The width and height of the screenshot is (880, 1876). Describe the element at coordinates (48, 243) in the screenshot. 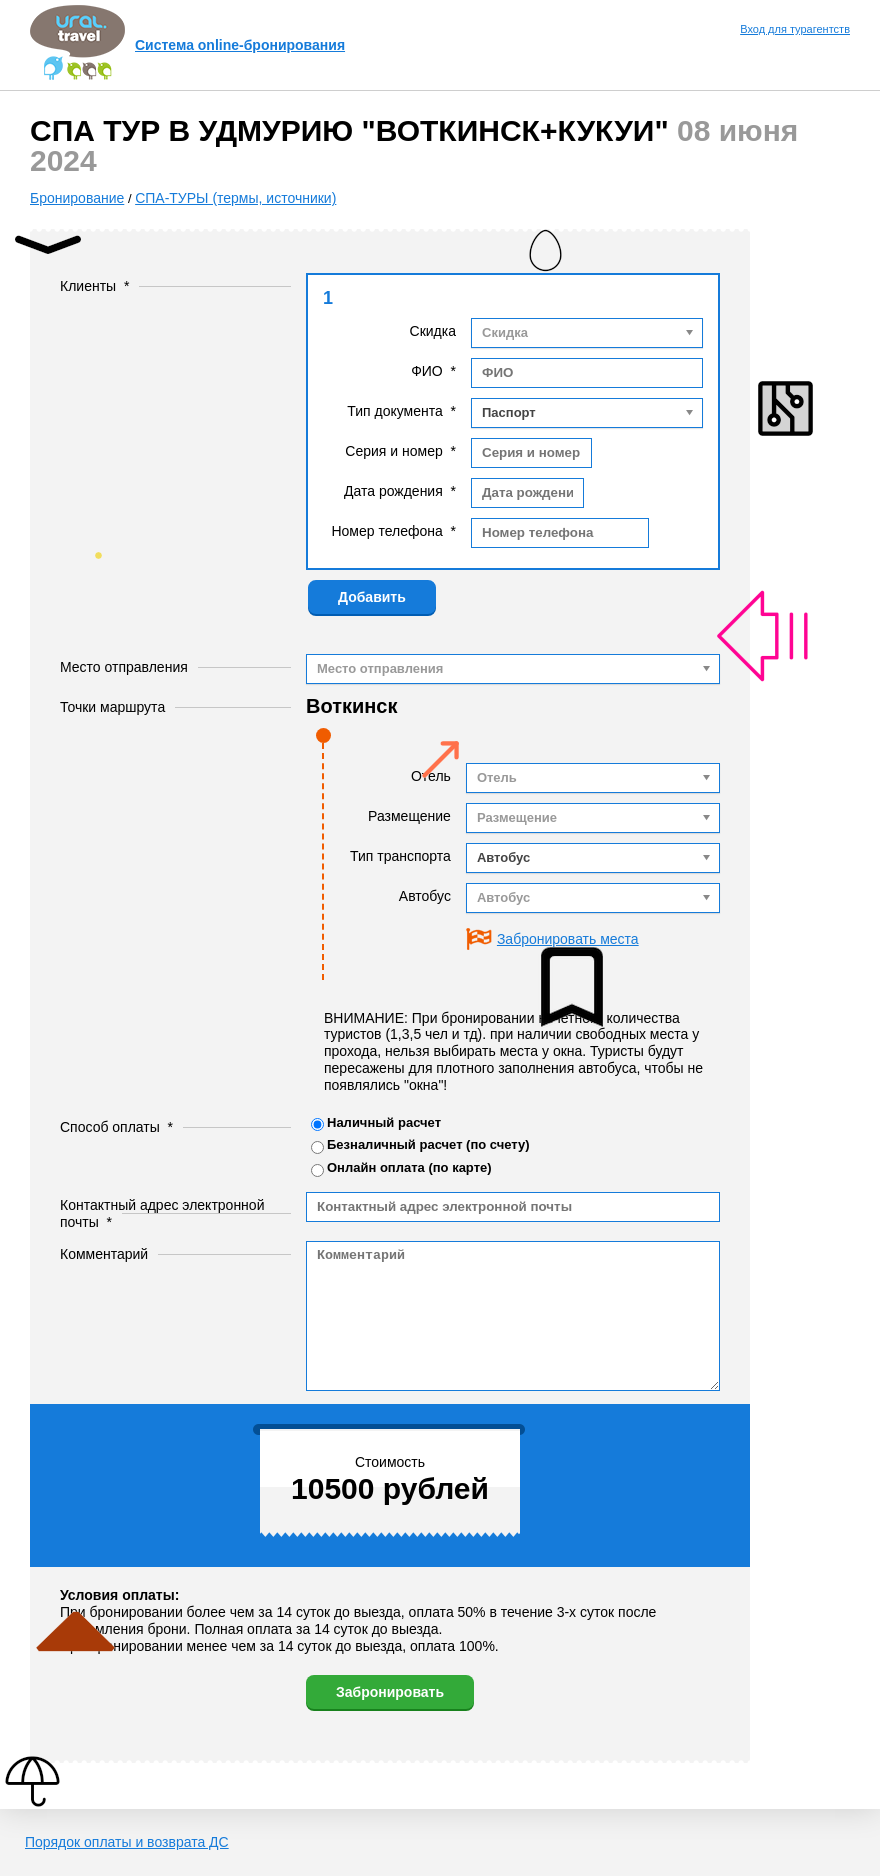

I see `expand content or dropdown menu` at that location.